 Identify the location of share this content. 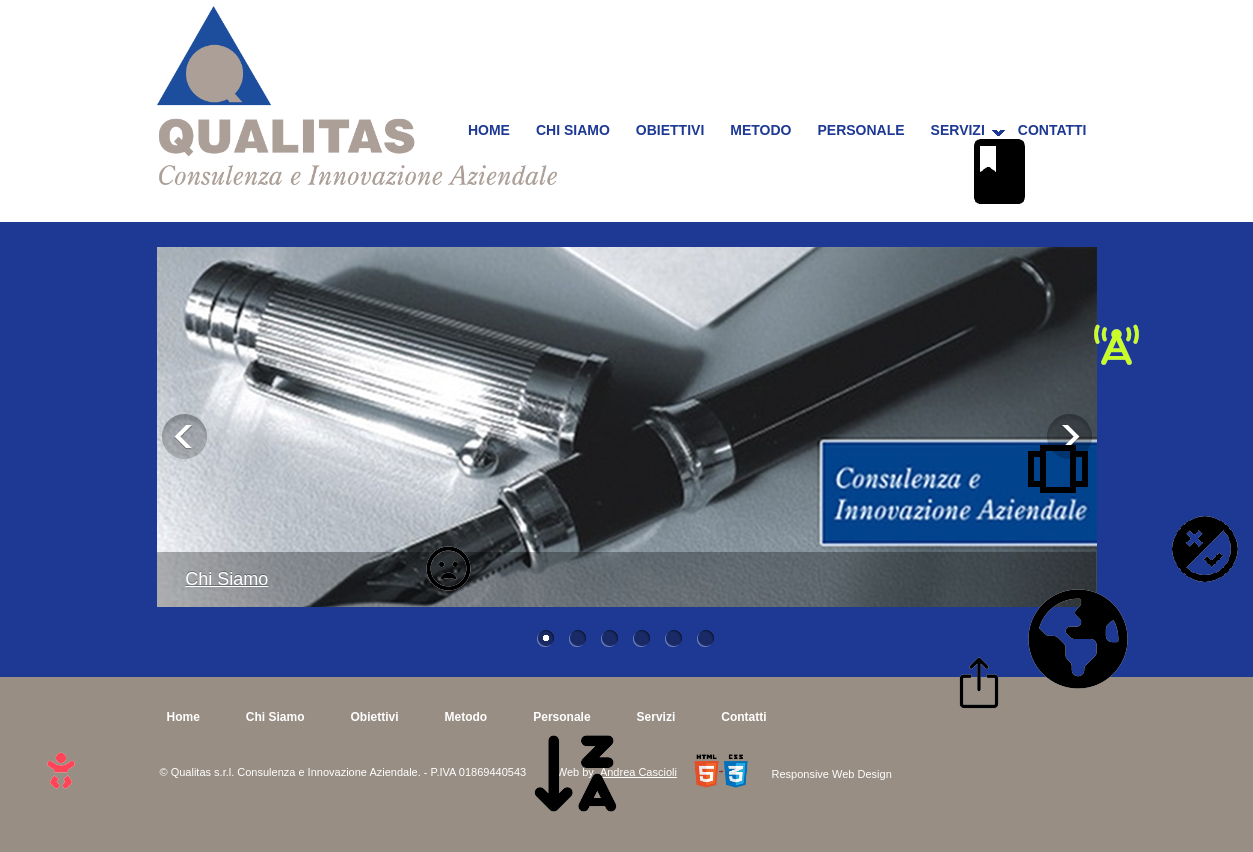
(979, 684).